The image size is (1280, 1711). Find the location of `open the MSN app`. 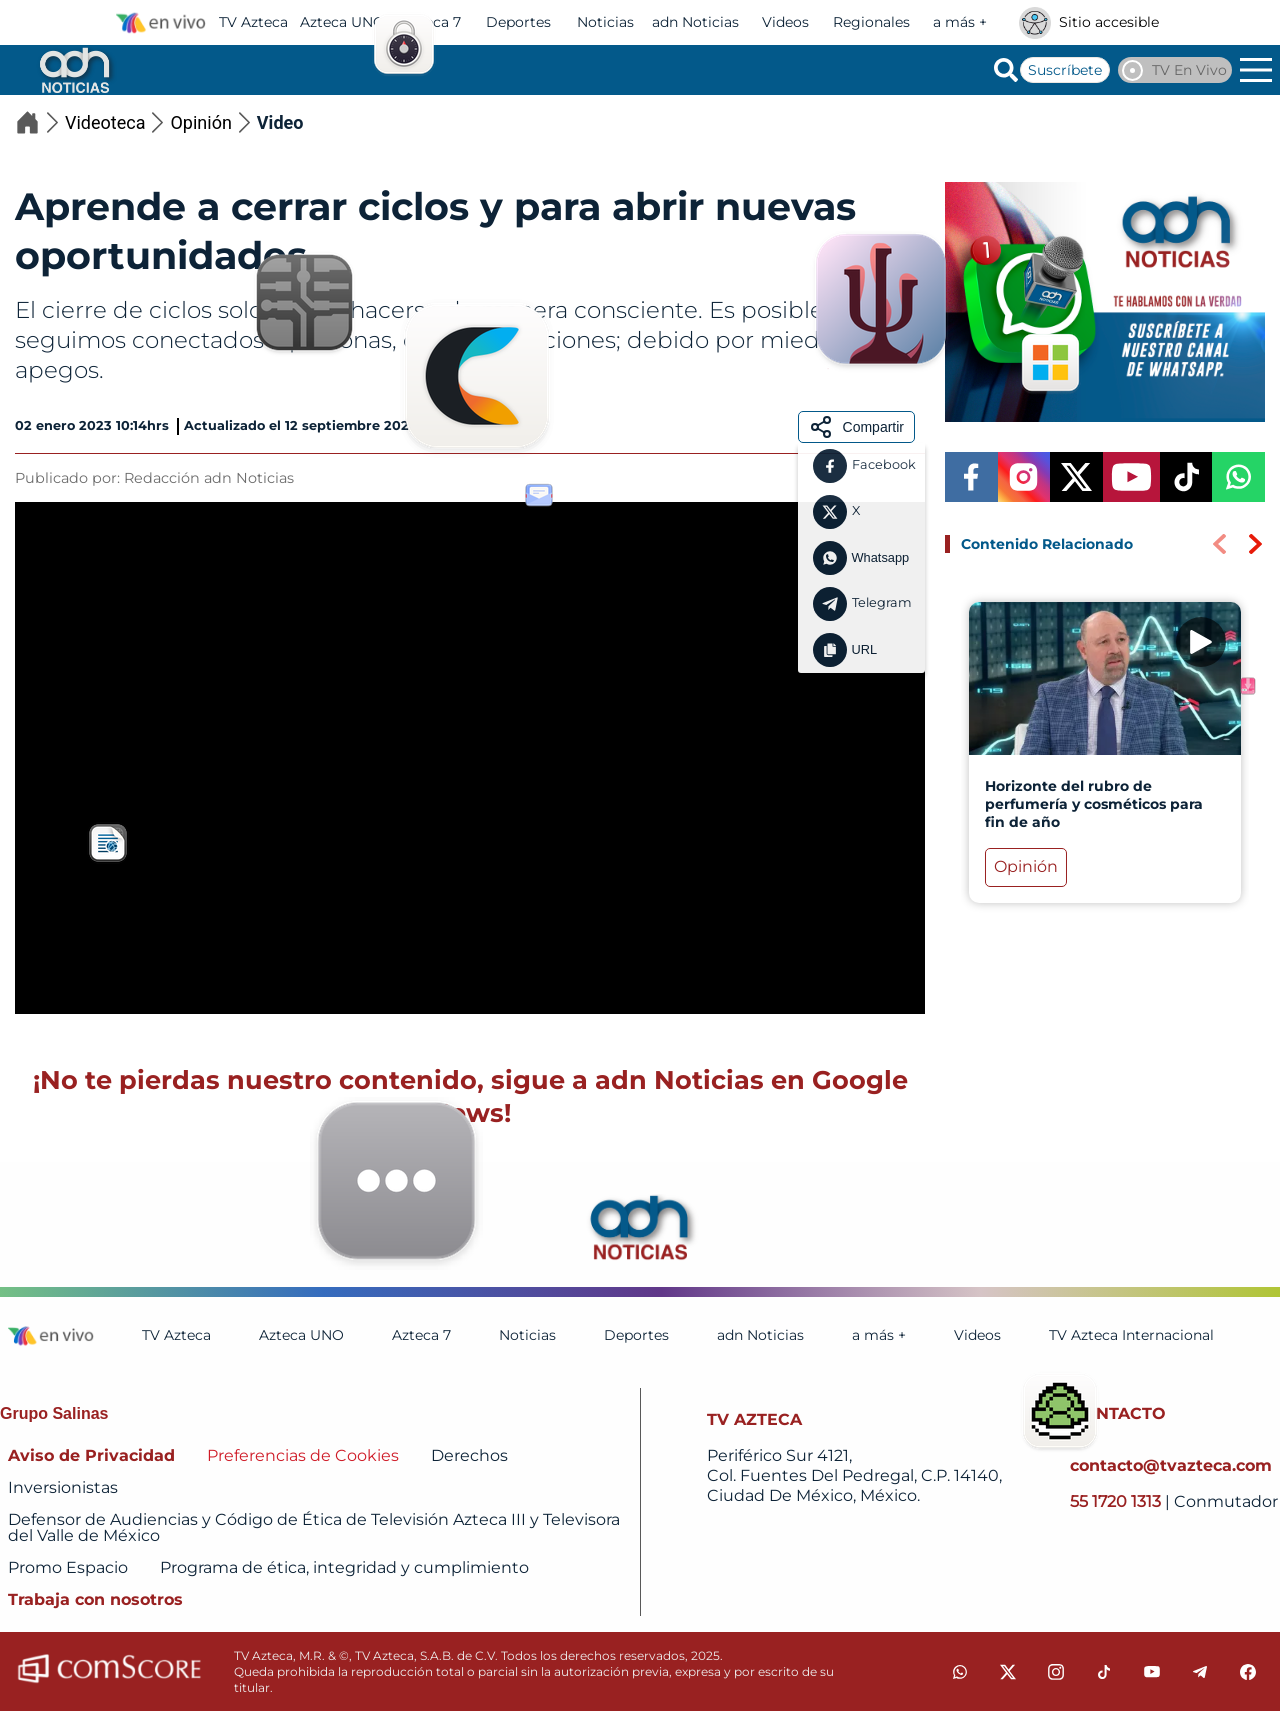

open the MSN app is located at coordinates (1050, 362).